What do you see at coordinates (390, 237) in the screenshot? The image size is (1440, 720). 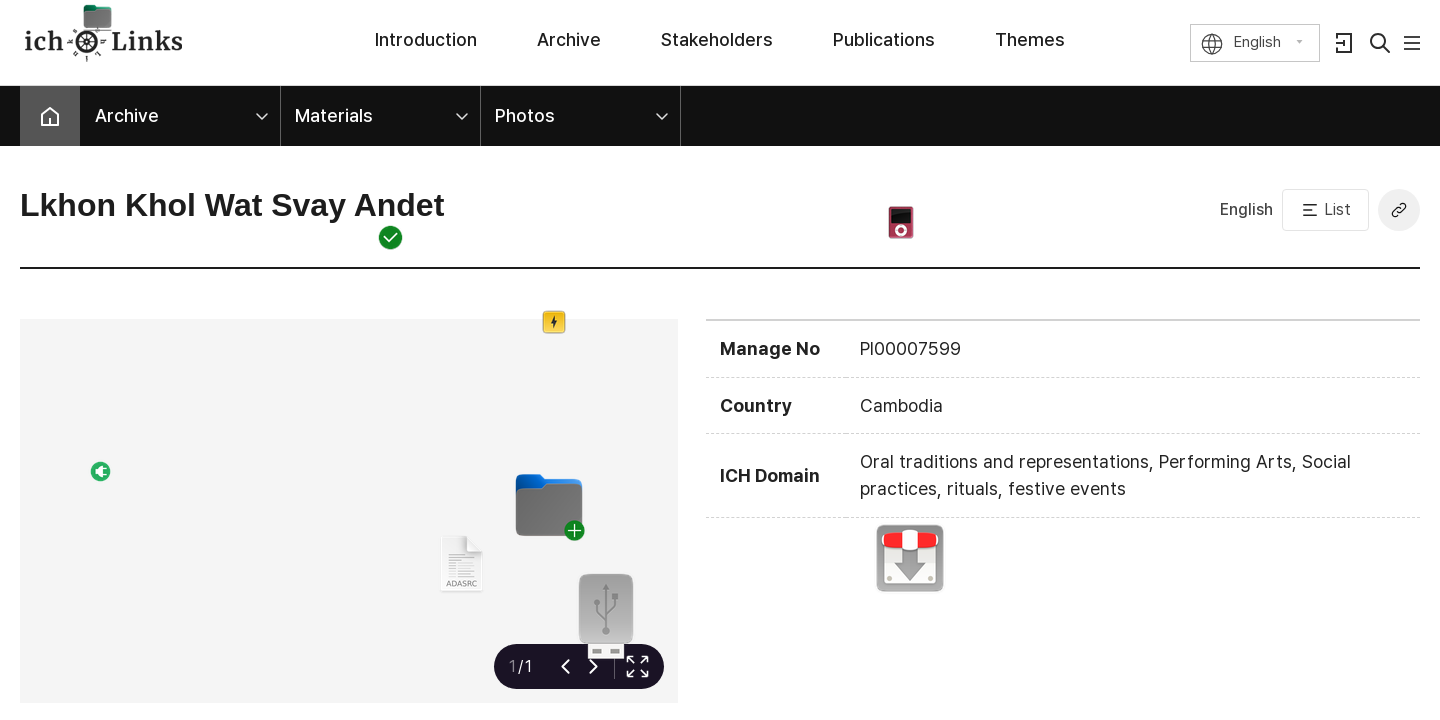 I see `indicates dropbox file is fully synced` at bounding box center [390, 237].